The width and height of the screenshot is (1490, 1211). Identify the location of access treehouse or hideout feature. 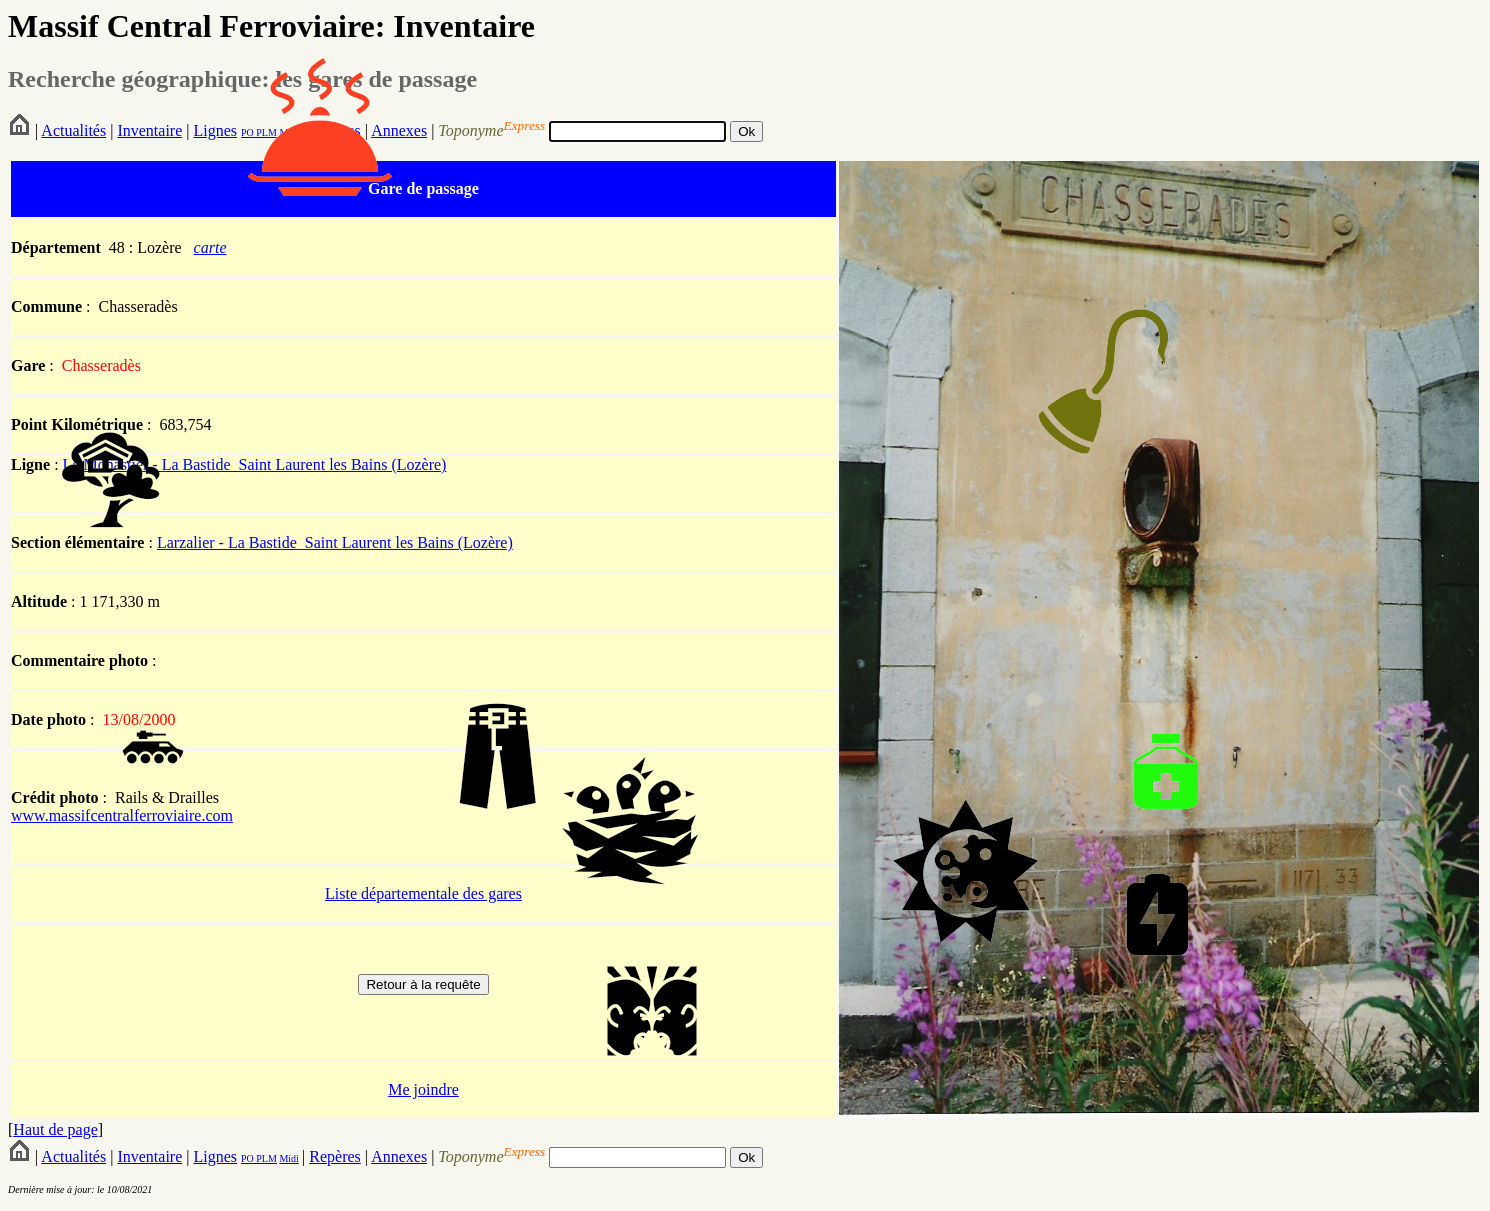
(112, 479).